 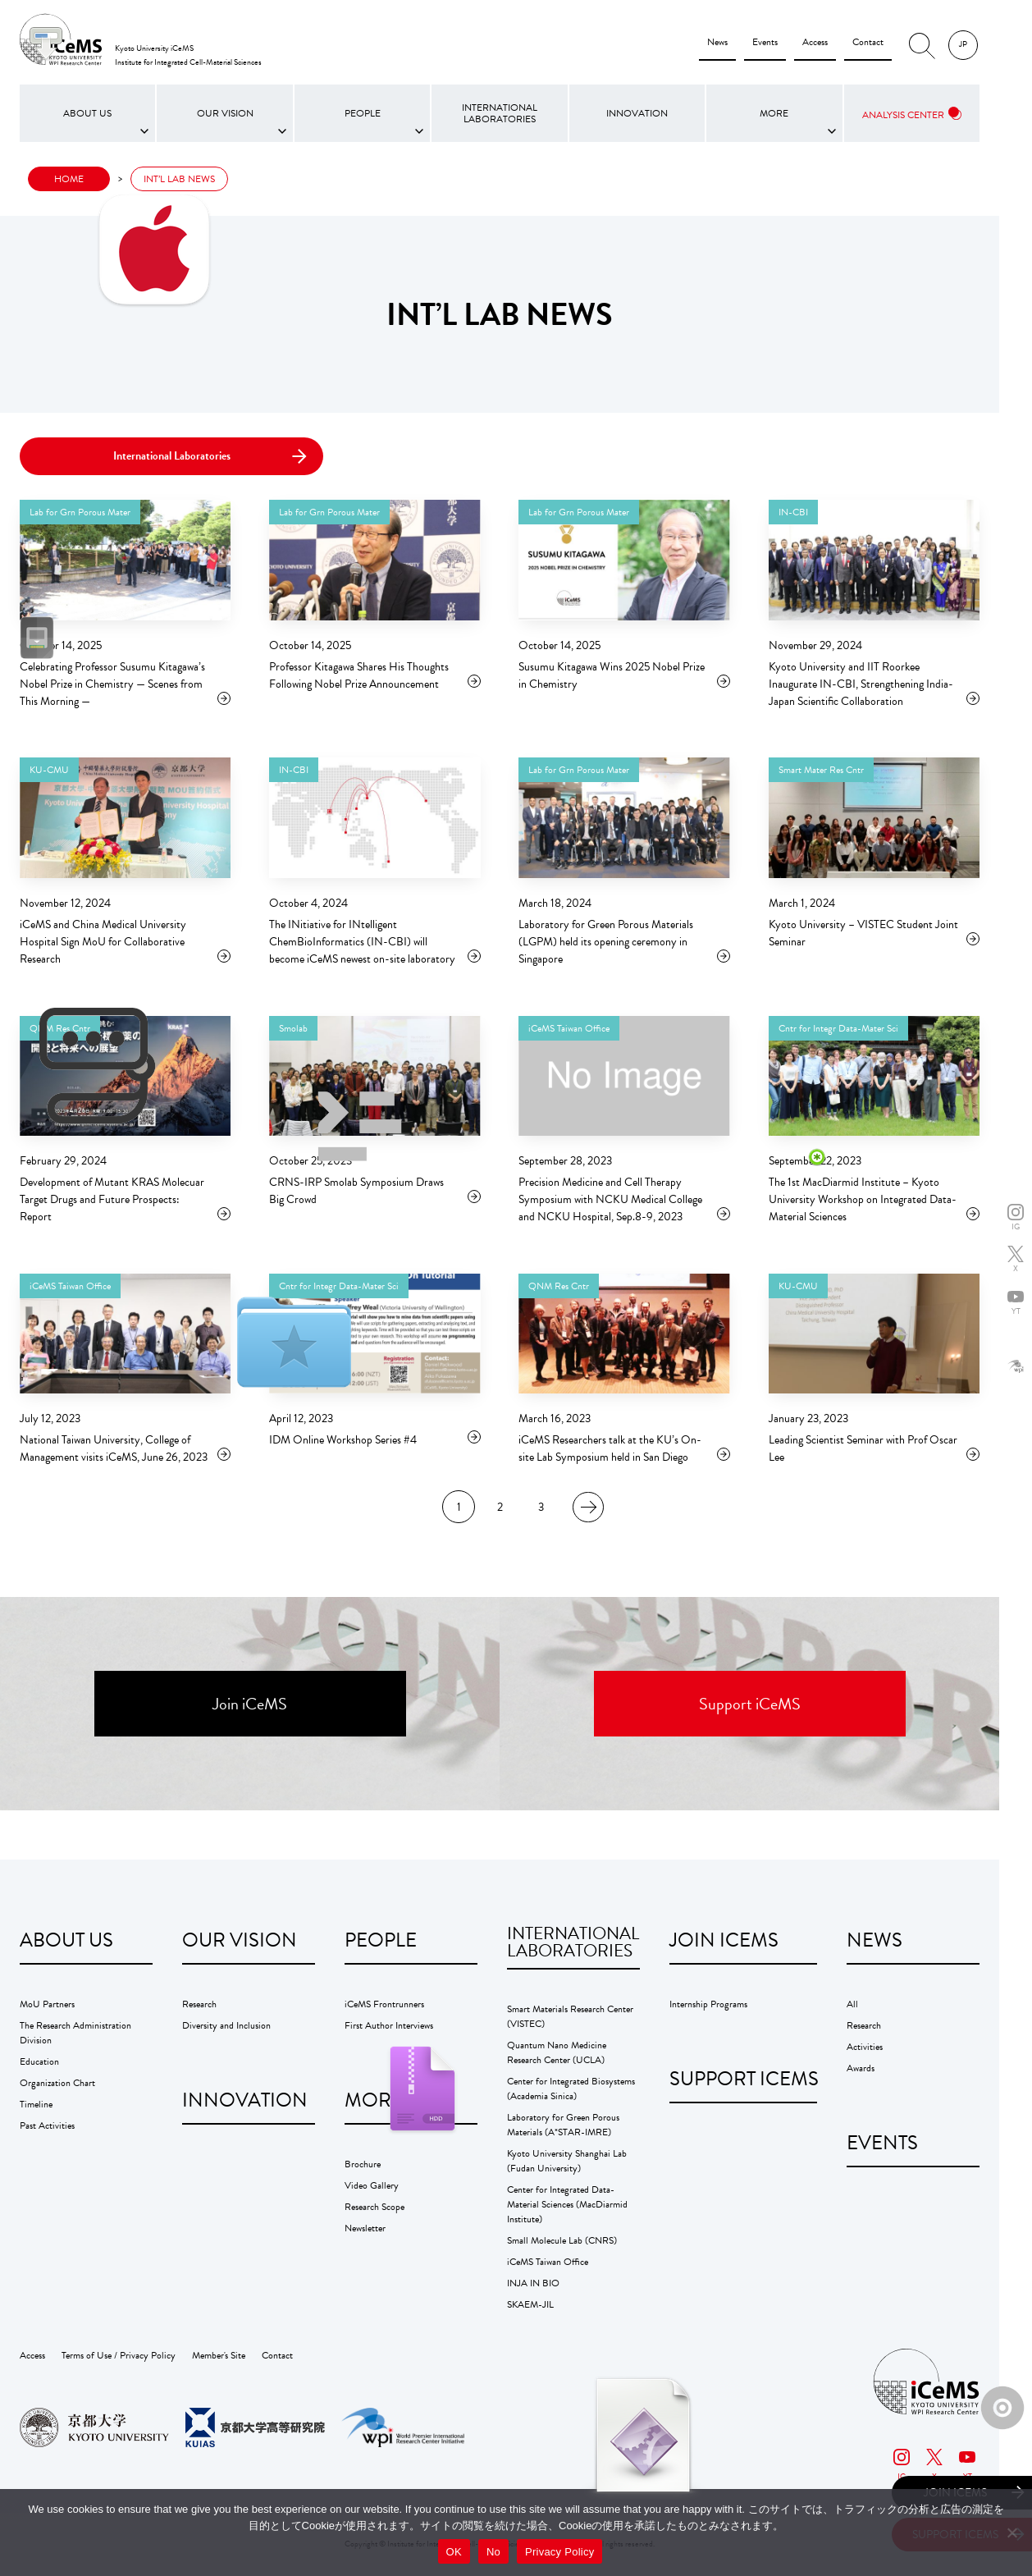 I want to click on a virtualbox virtual hard disk file, so click(x=422, y=2090).